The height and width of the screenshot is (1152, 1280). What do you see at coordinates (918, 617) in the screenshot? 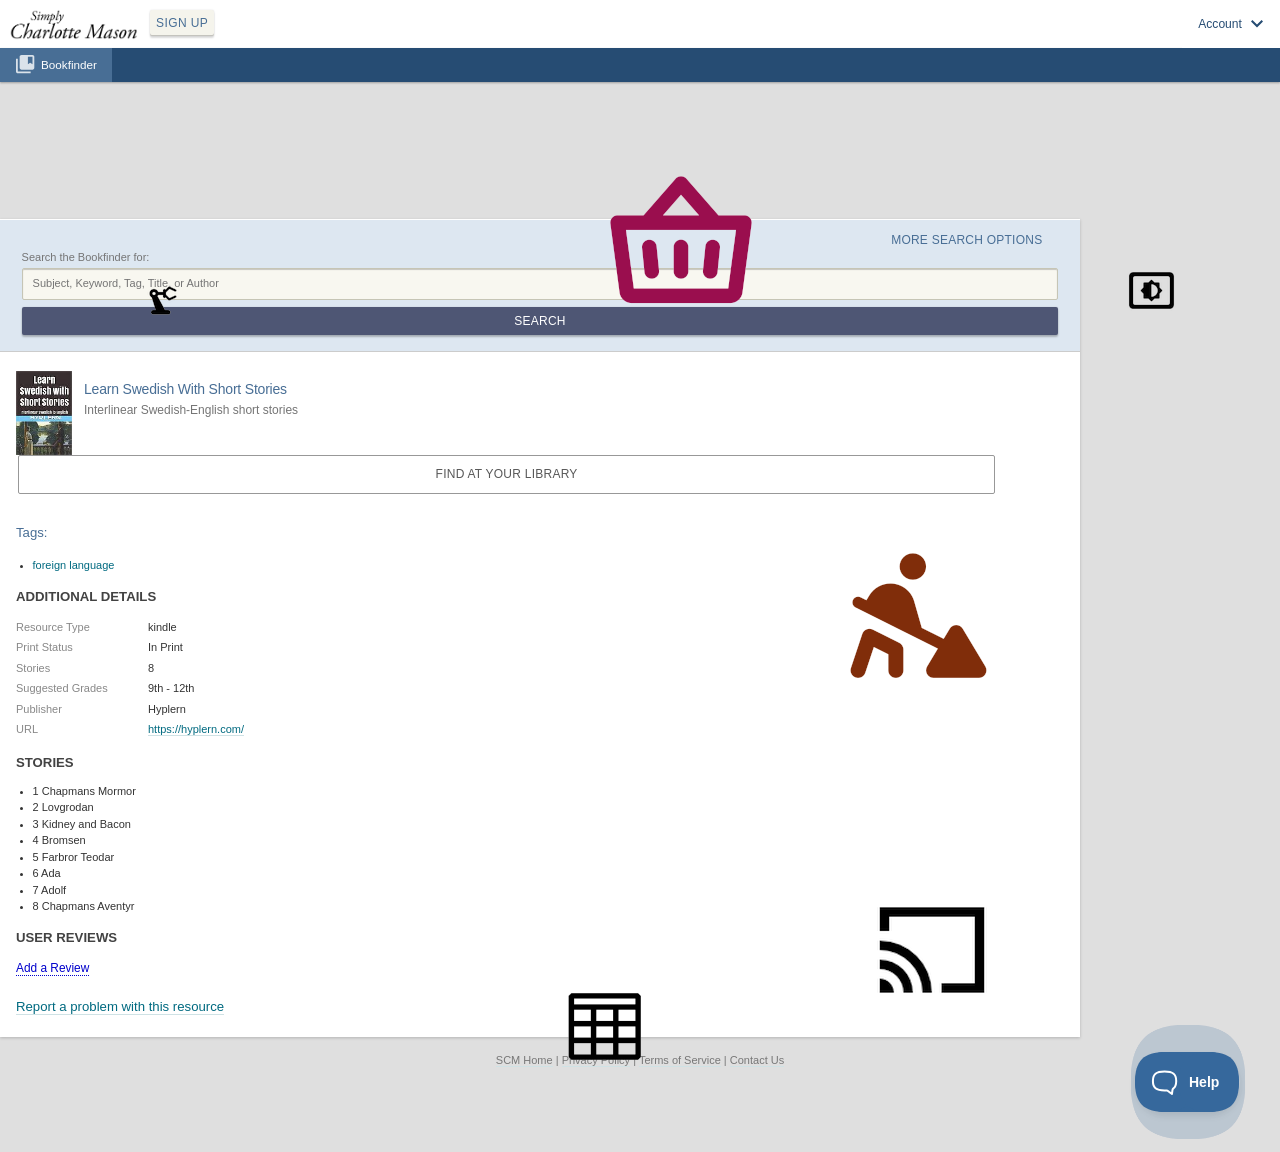
I see `indicates construction or work in progress` at bounding box center [918, 617].